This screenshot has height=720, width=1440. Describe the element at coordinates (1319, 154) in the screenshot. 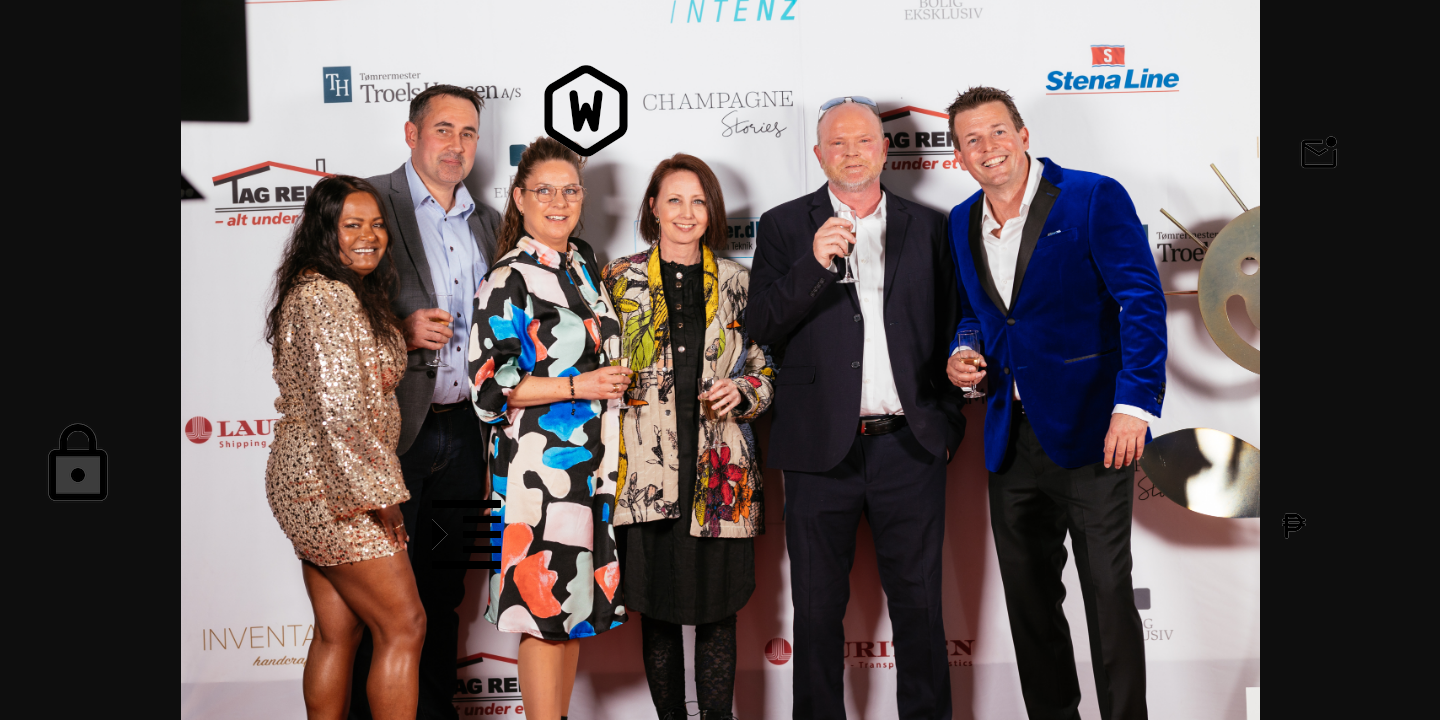

I see `indicates an unread email in your inbox` at that location.